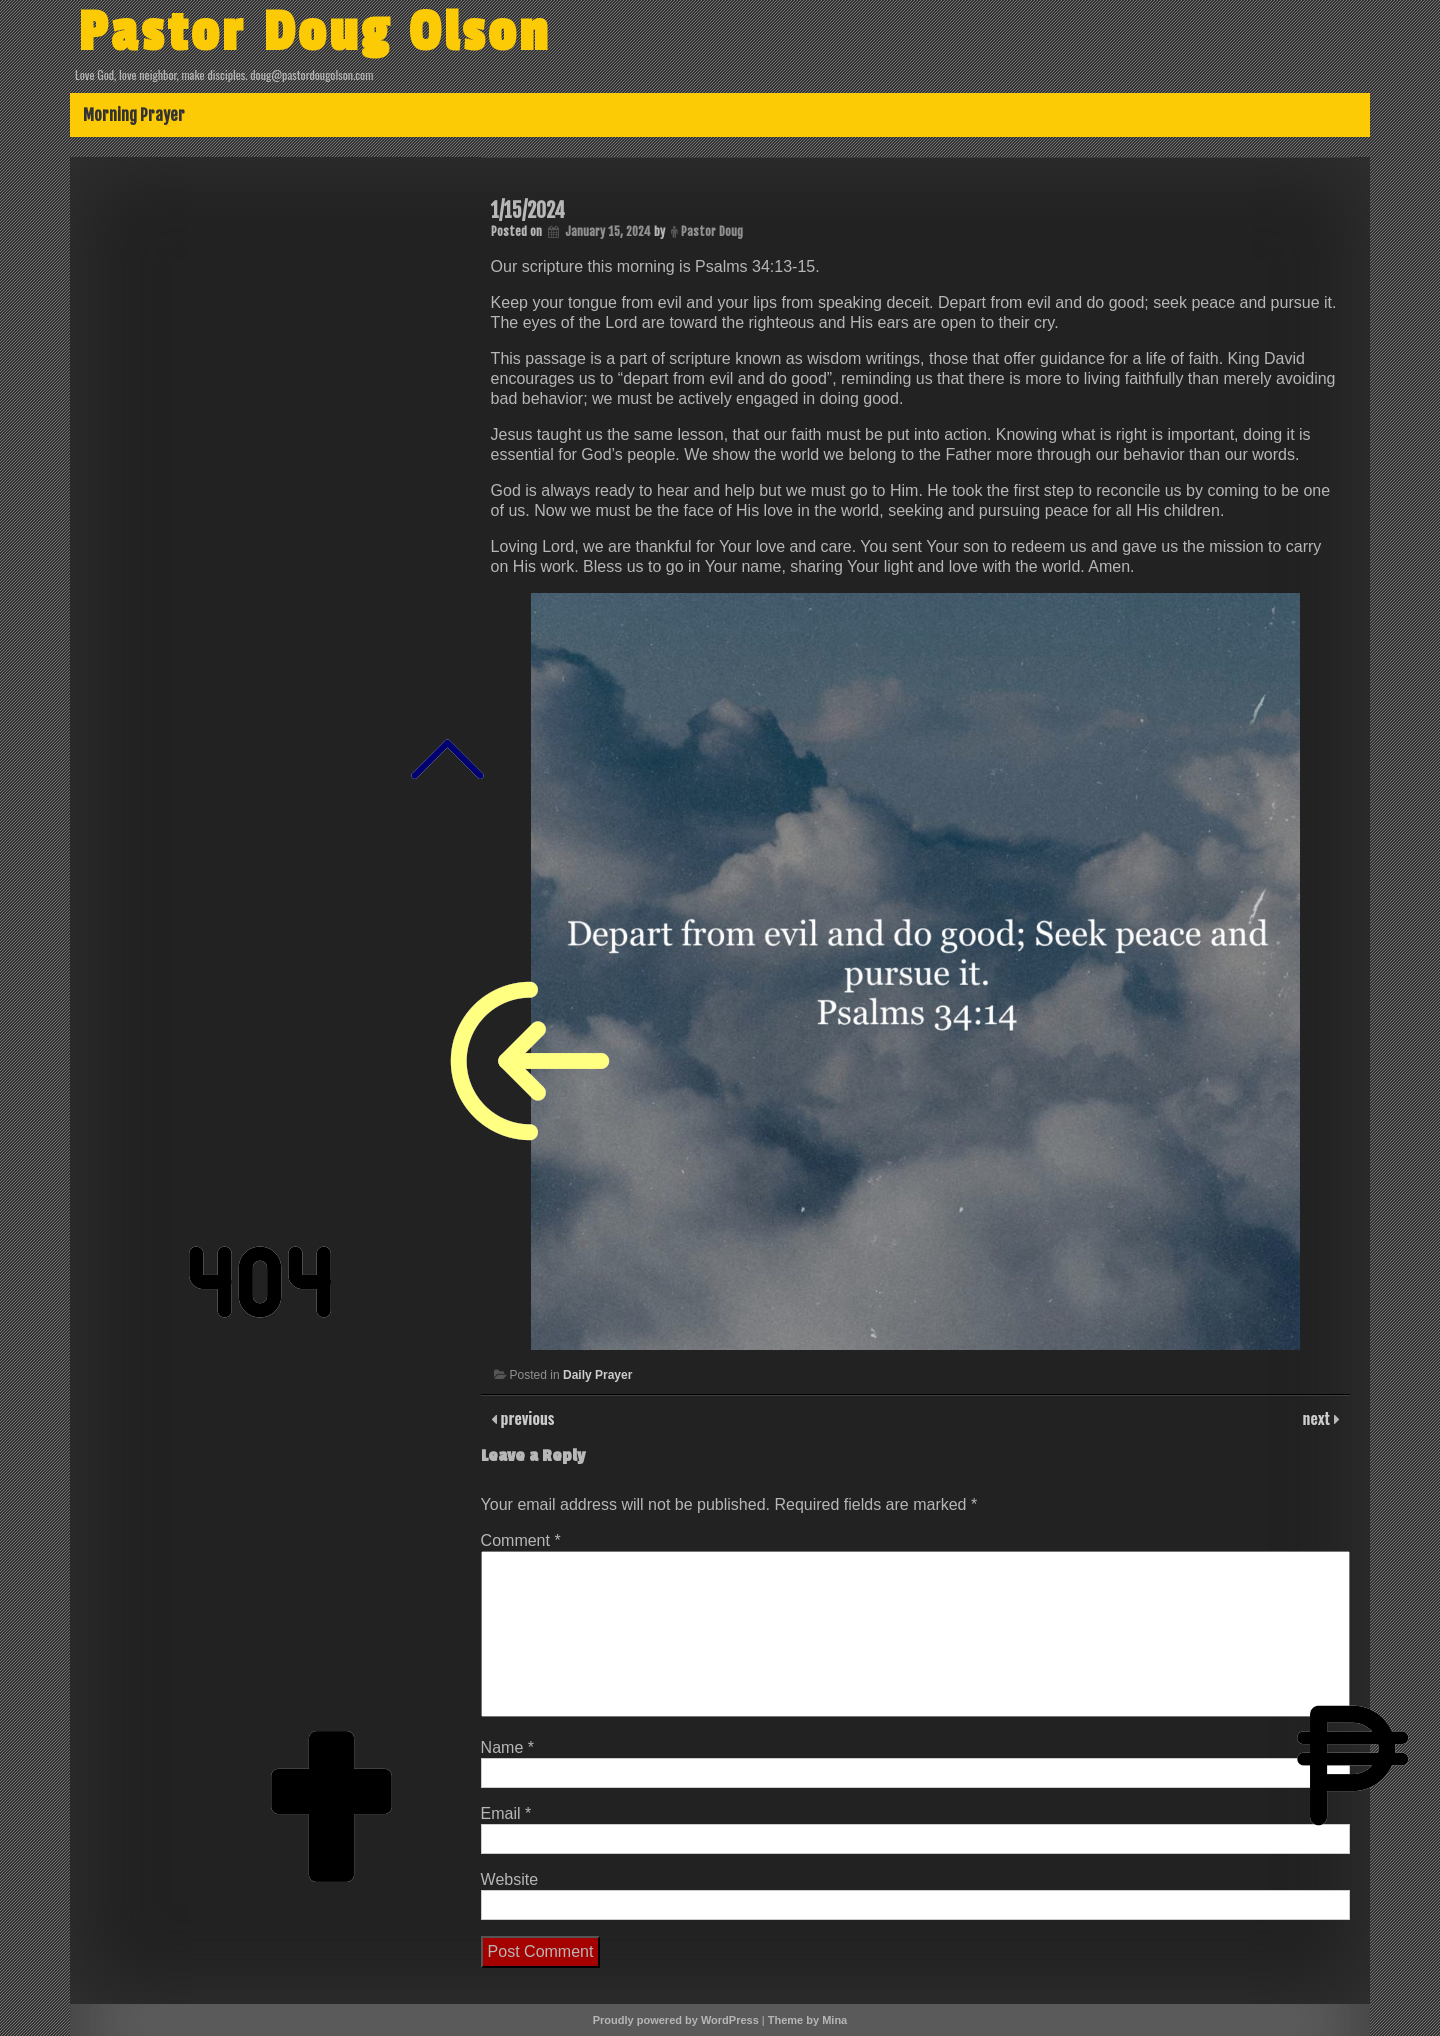  I want to click on indicates pricing or payment in Philippine pesos, so click(1348, 1765).